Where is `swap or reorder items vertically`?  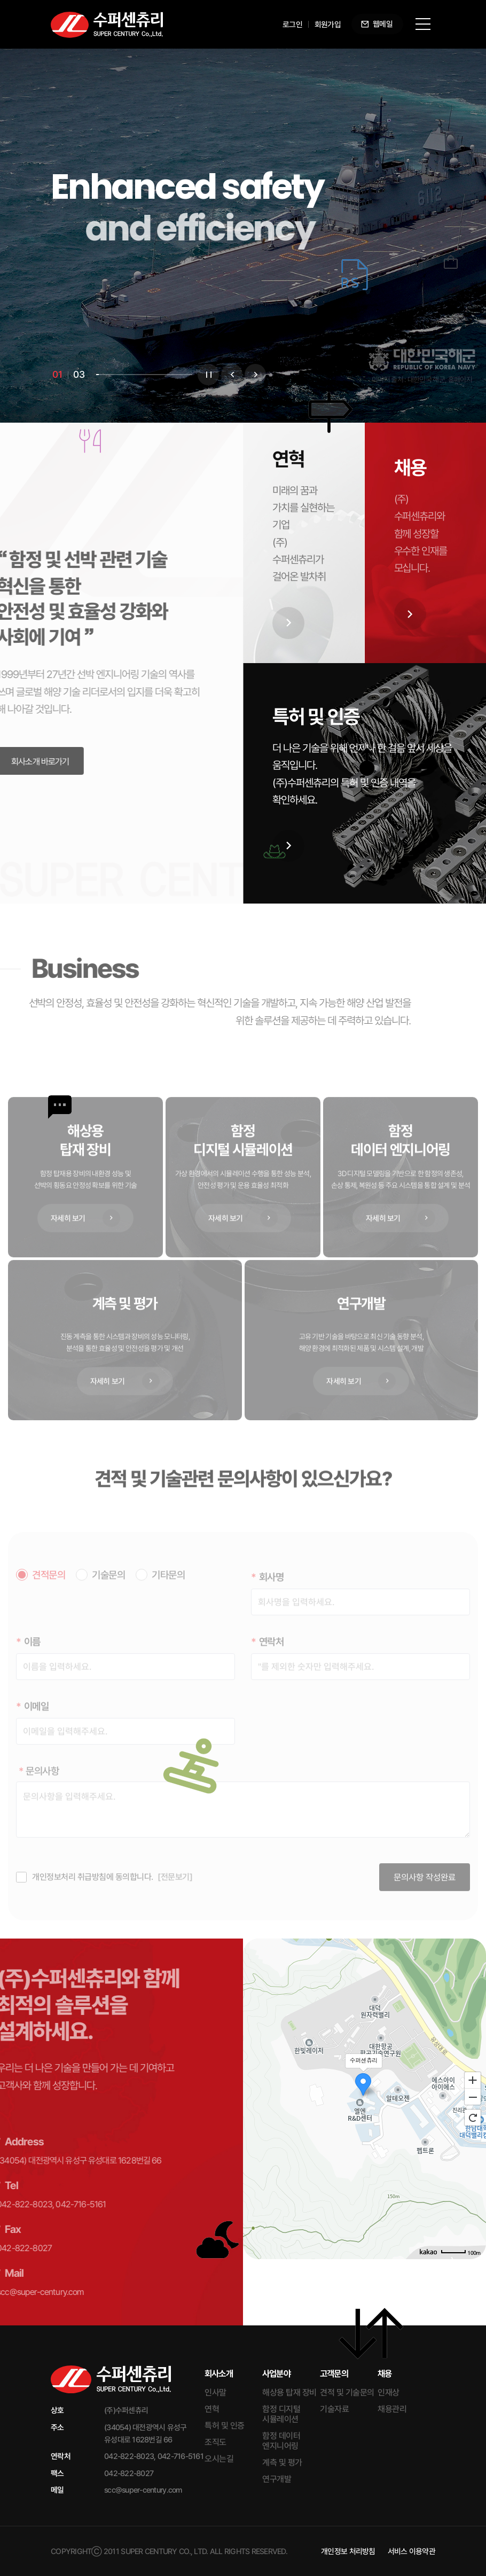
swap or reorder items vertically is located at coordinates (371, 2333).